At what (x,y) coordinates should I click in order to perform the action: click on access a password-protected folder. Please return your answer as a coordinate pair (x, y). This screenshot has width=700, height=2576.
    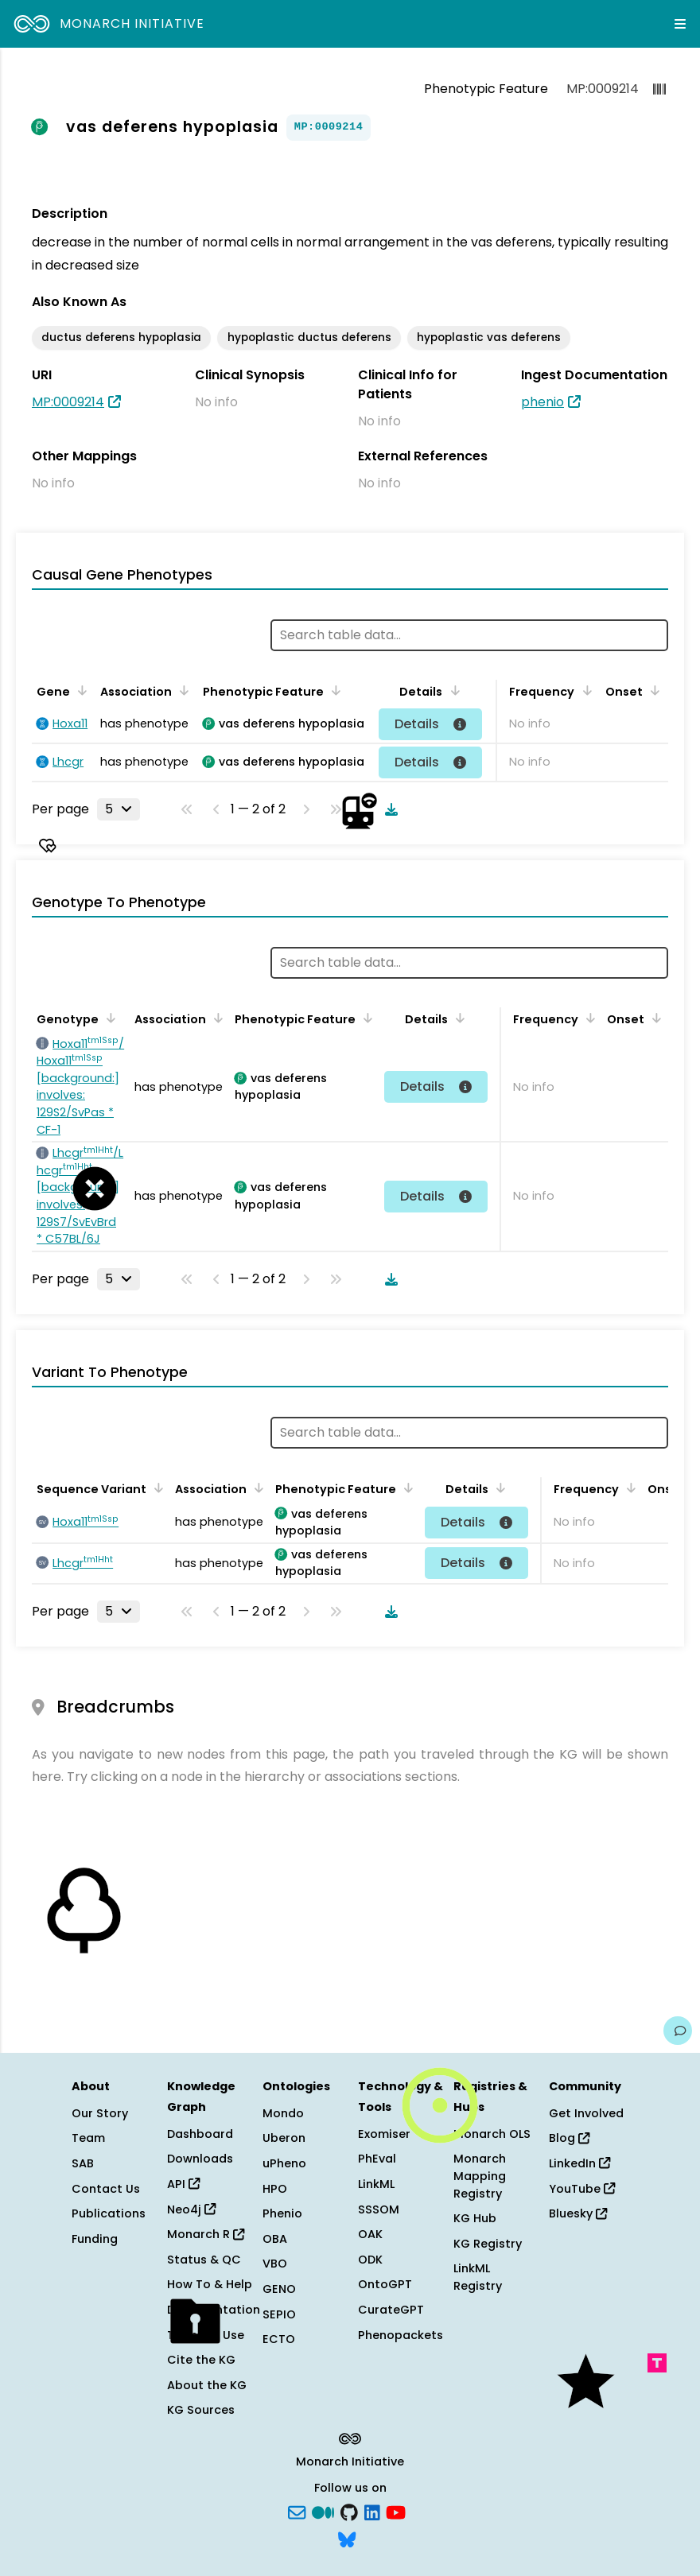
    Looking at the image, I should click on (195, 2321).